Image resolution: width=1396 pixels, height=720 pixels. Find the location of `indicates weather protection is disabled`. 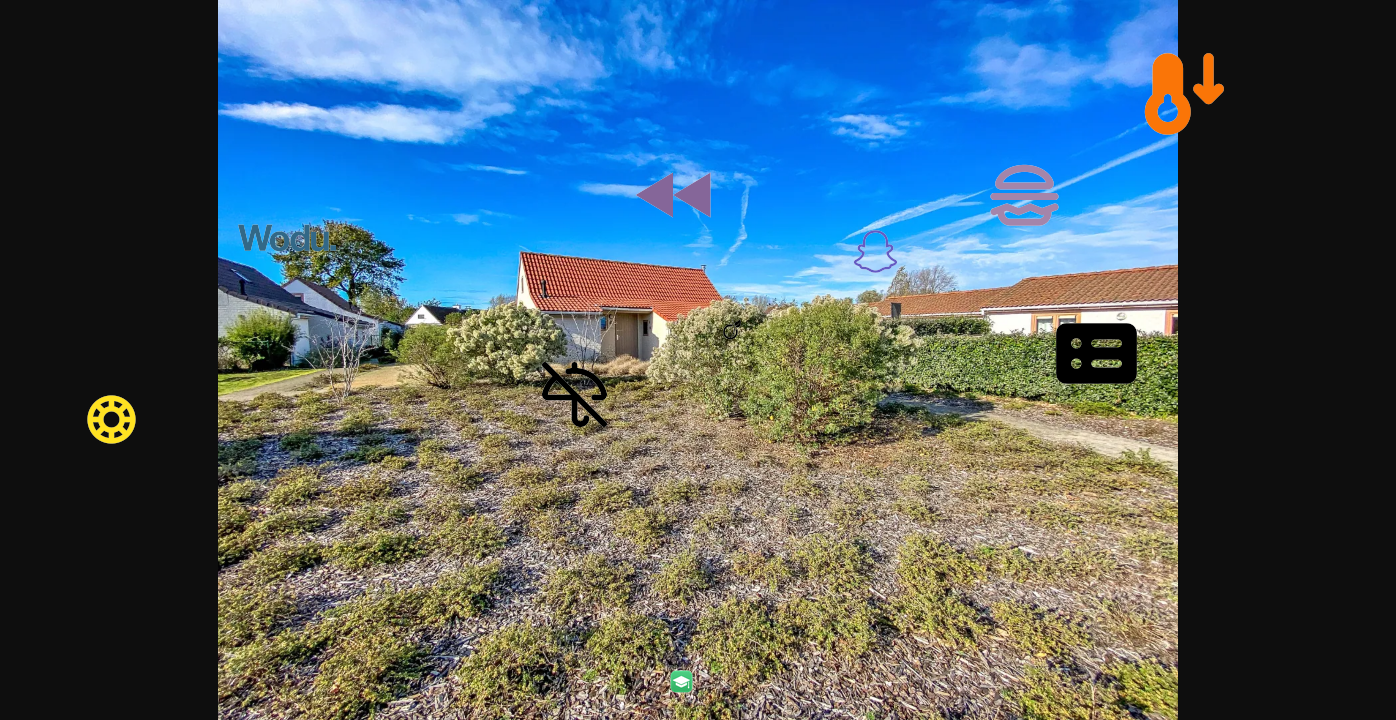

indicates weather protection is disabled is located at coordinates (574, 394).